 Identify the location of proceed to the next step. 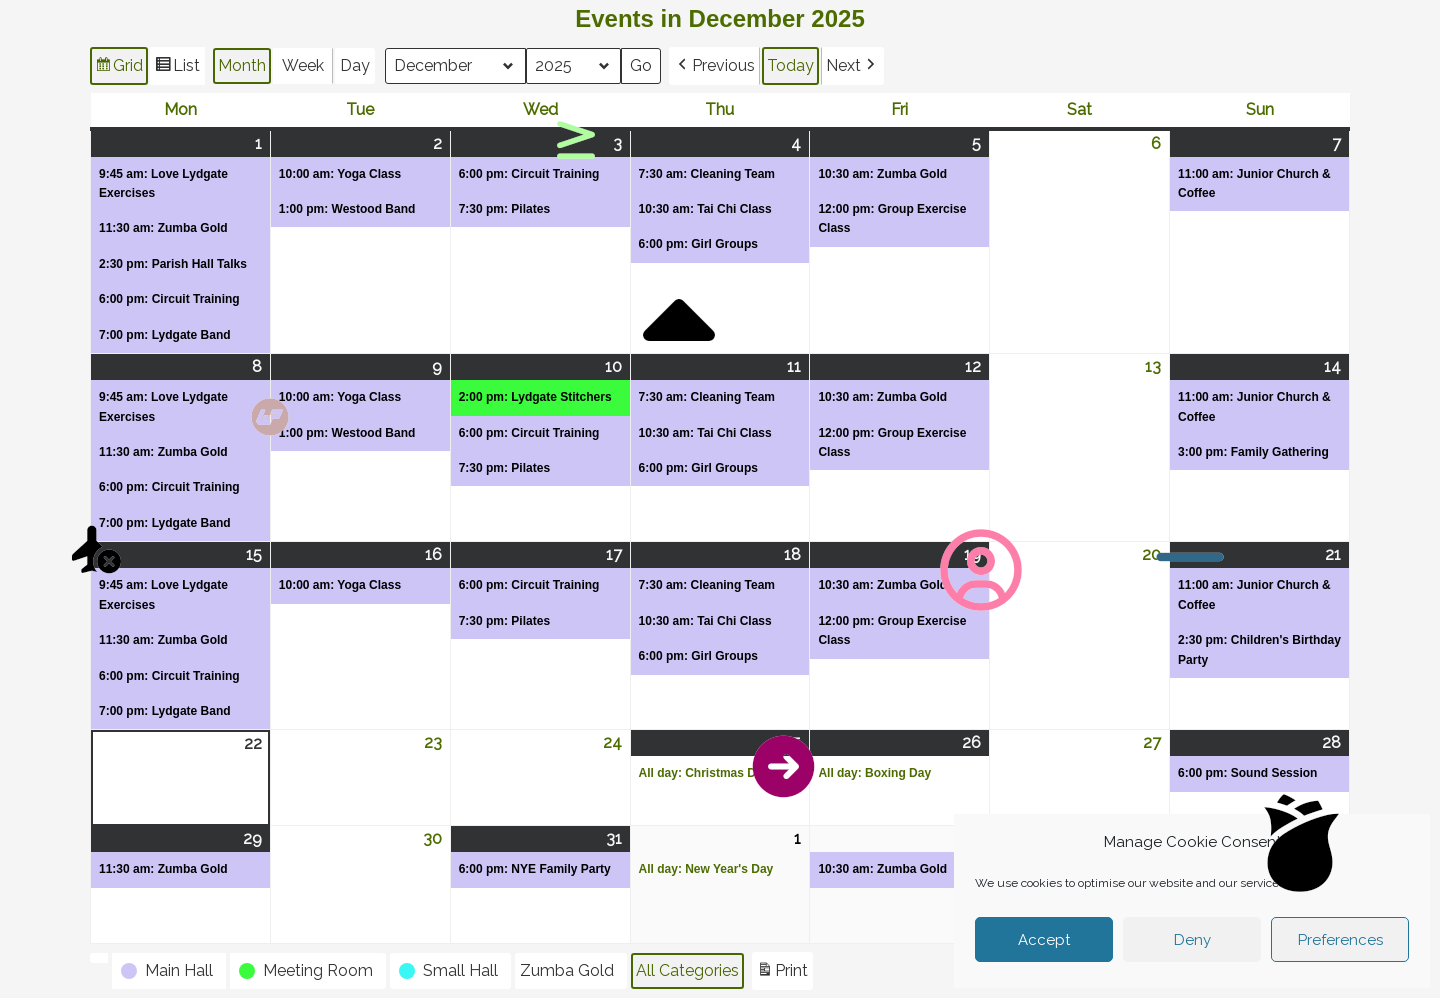
(783, 766).